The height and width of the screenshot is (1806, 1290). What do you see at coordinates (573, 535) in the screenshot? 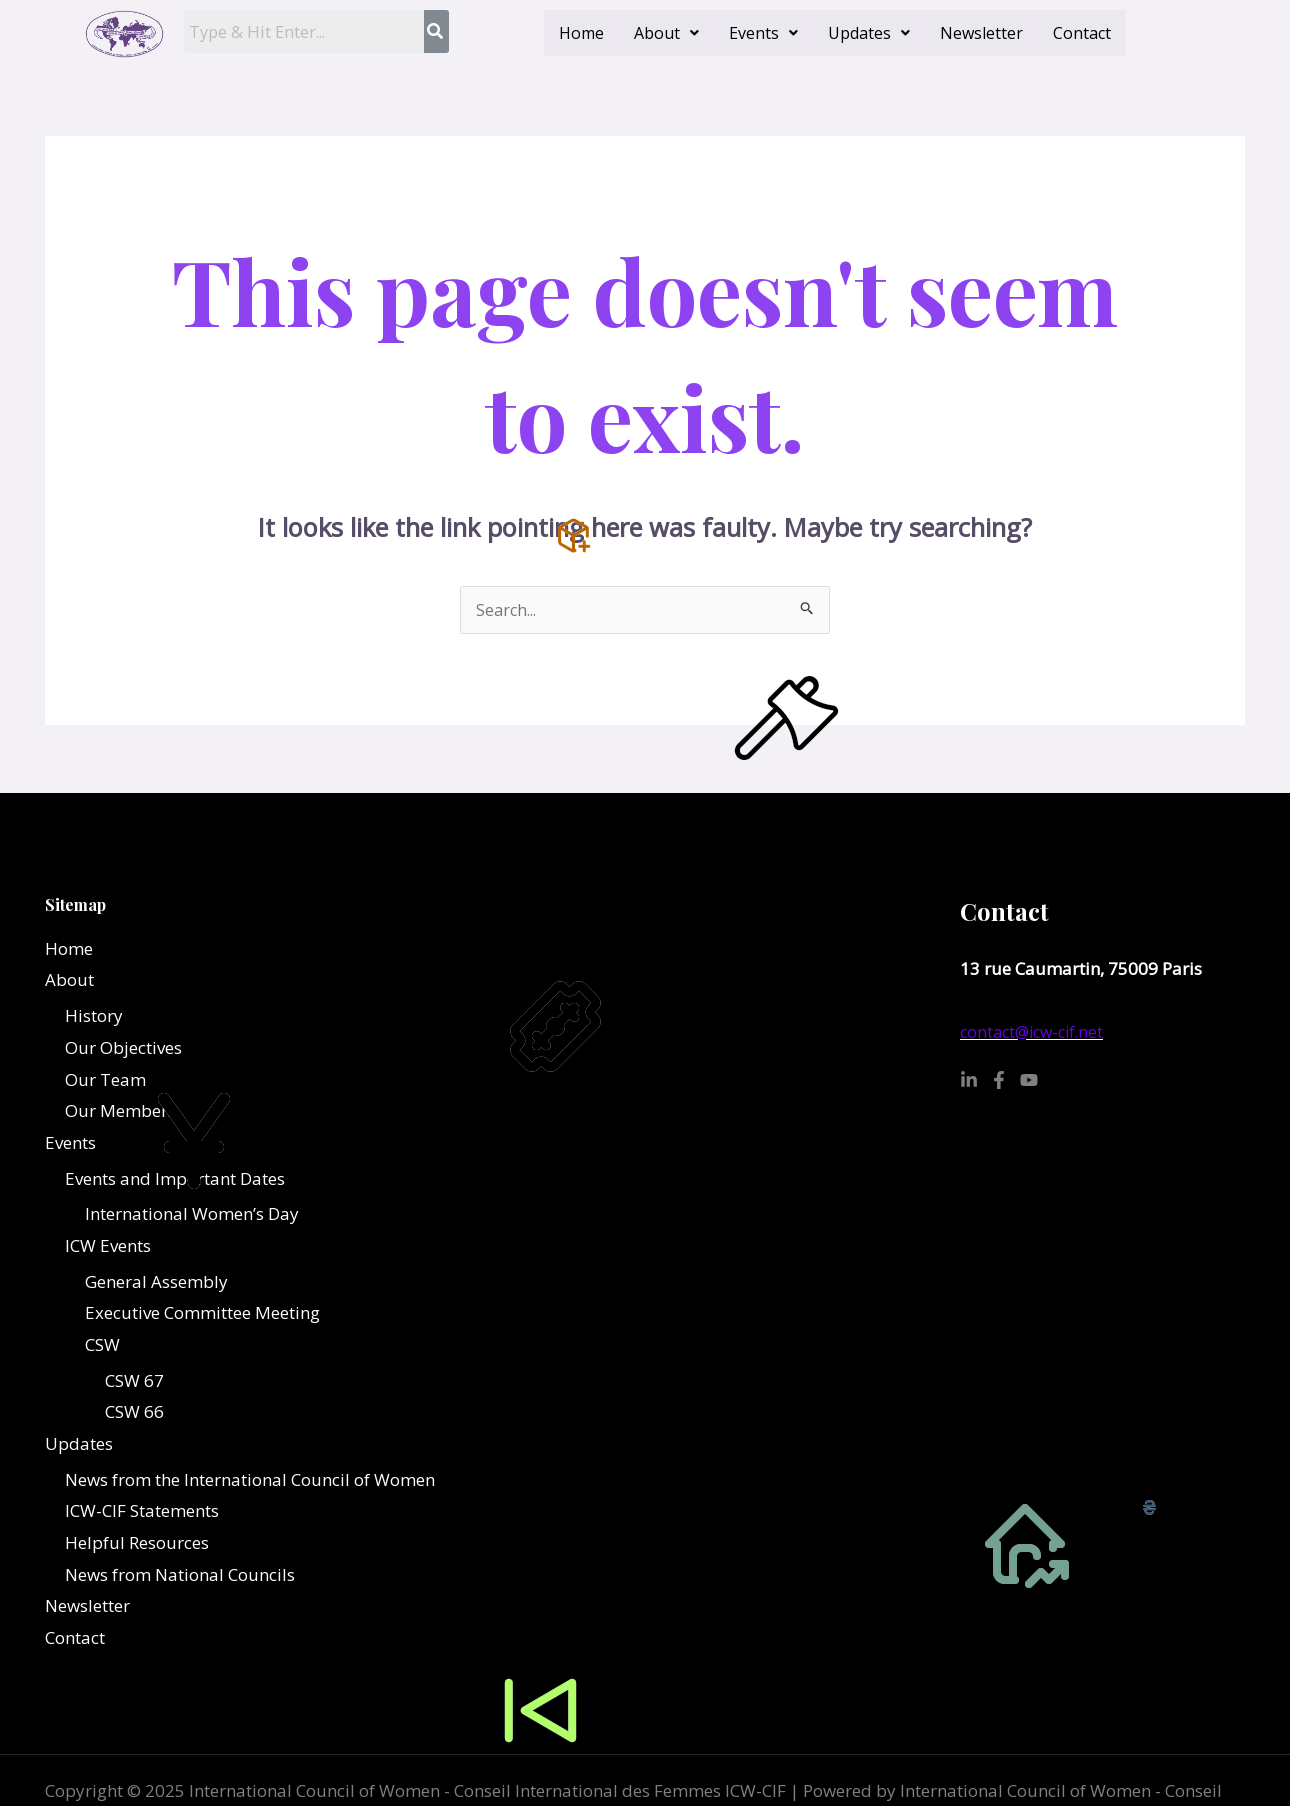
I see `add a new 3D object or model` at bounding box center [573, 535].